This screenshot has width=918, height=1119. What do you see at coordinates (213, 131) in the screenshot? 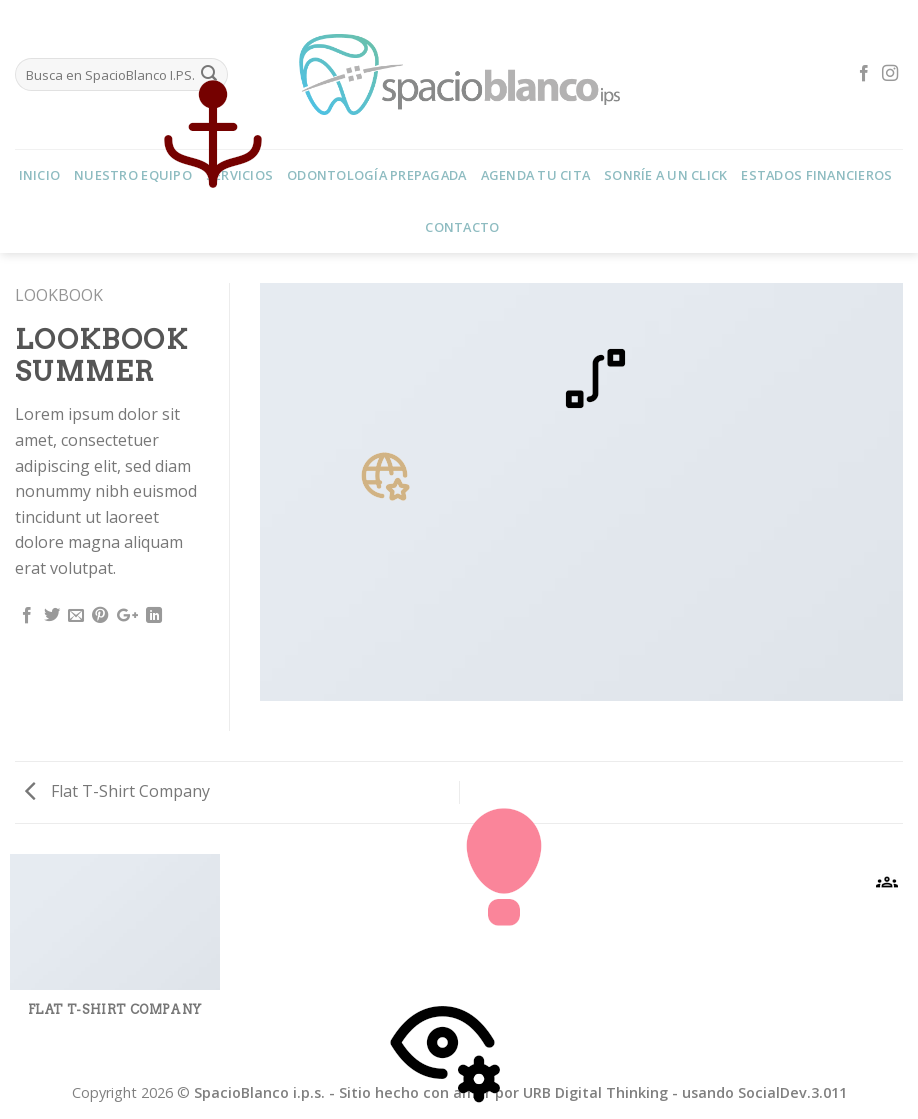
I see `navigate to marina or port locations` at bounding box center [213, 131].